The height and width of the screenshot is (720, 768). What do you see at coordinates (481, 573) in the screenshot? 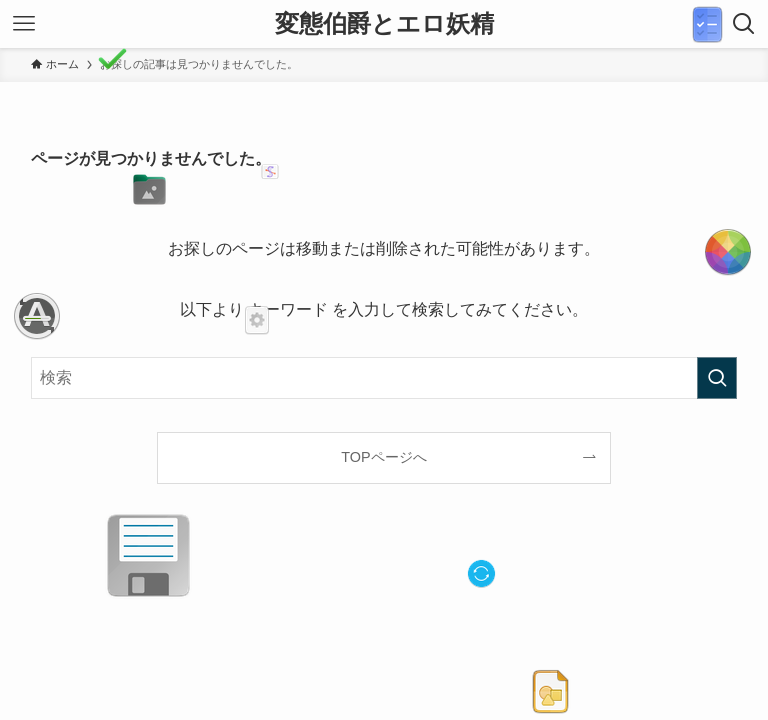
I see `indicates content is currently syncing` at bounding box center [481, 573].